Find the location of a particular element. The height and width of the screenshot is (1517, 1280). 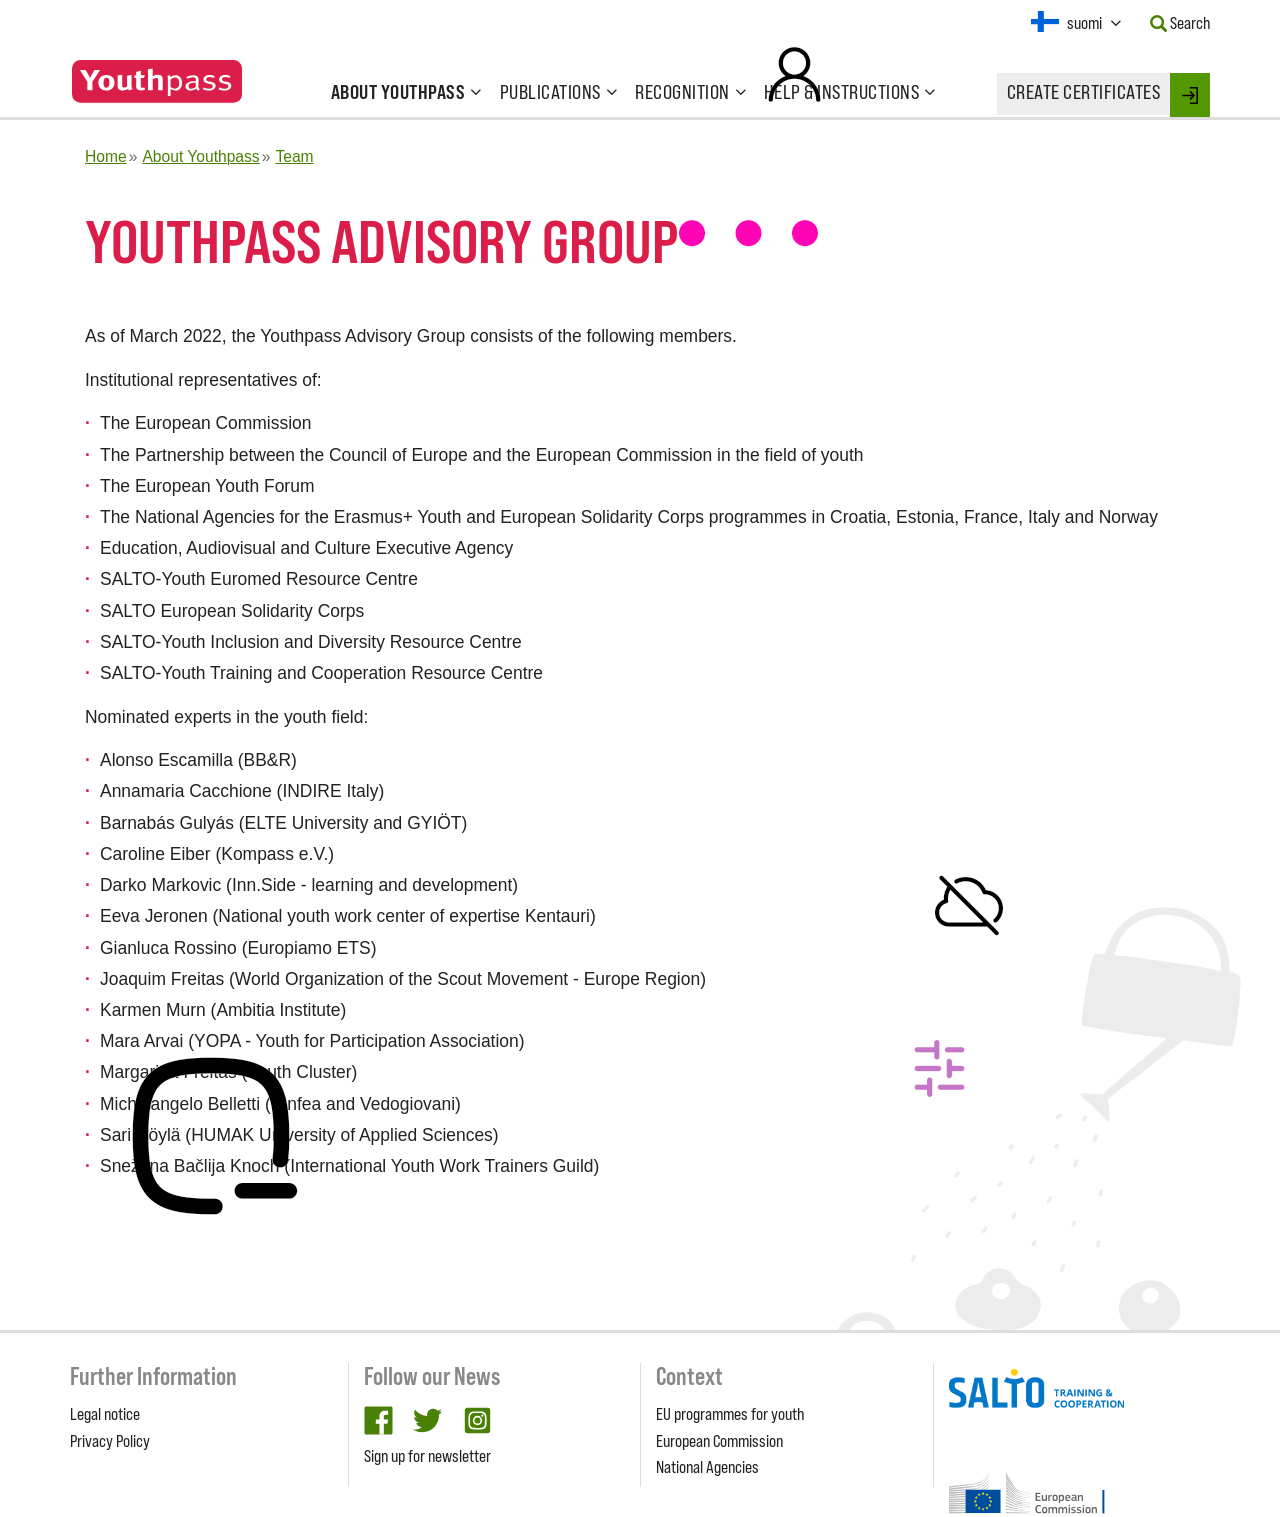

adjust settings or preferences is located at coordinates (939, 1068).